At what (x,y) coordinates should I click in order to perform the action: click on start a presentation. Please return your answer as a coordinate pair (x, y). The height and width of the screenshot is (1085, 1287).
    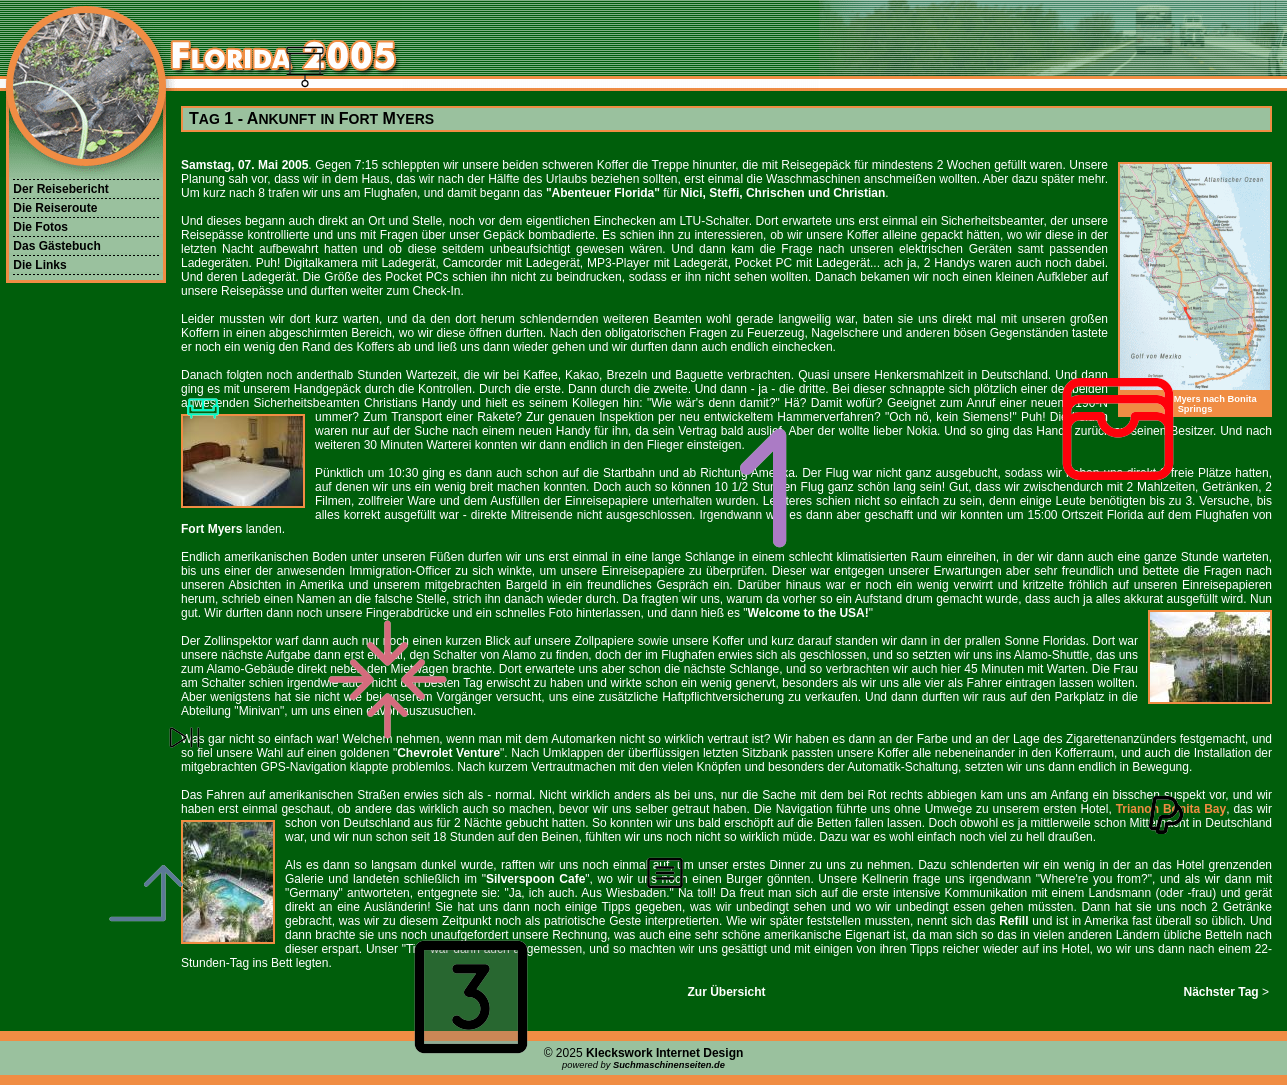
    Looking at the image, I should click on (305, 64).